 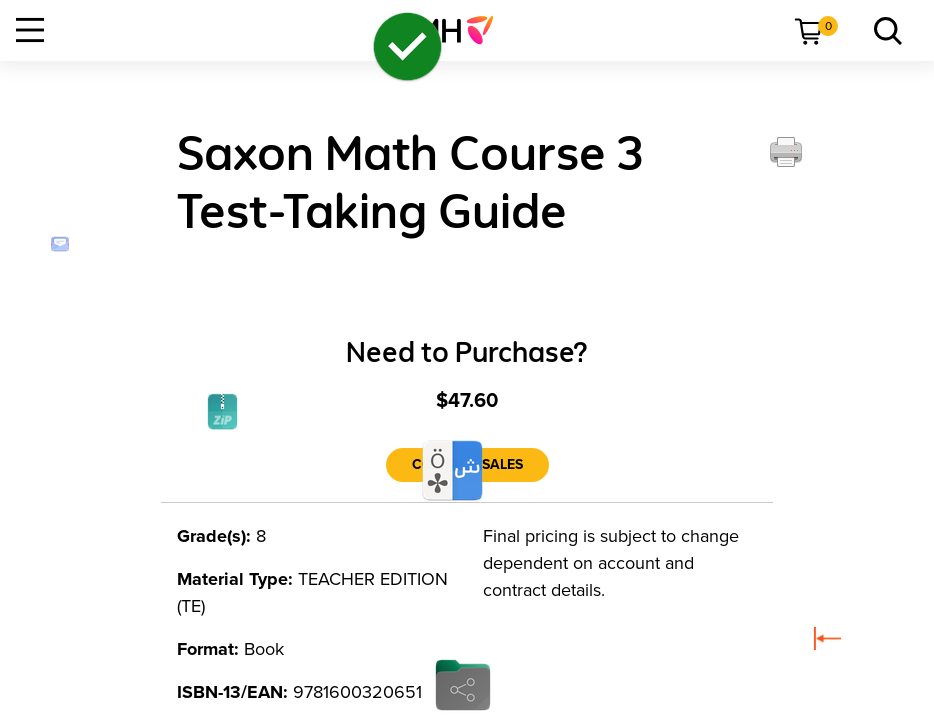 What do you see at coordinates (452, 470) in the screenshot?
I see `open the gnome characters app` at bounding box center [452, 470].